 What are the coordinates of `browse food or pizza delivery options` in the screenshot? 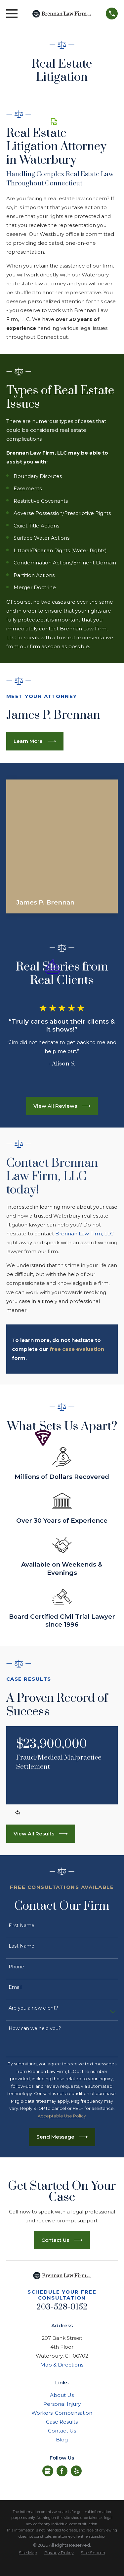 It's located at (43, 1438).